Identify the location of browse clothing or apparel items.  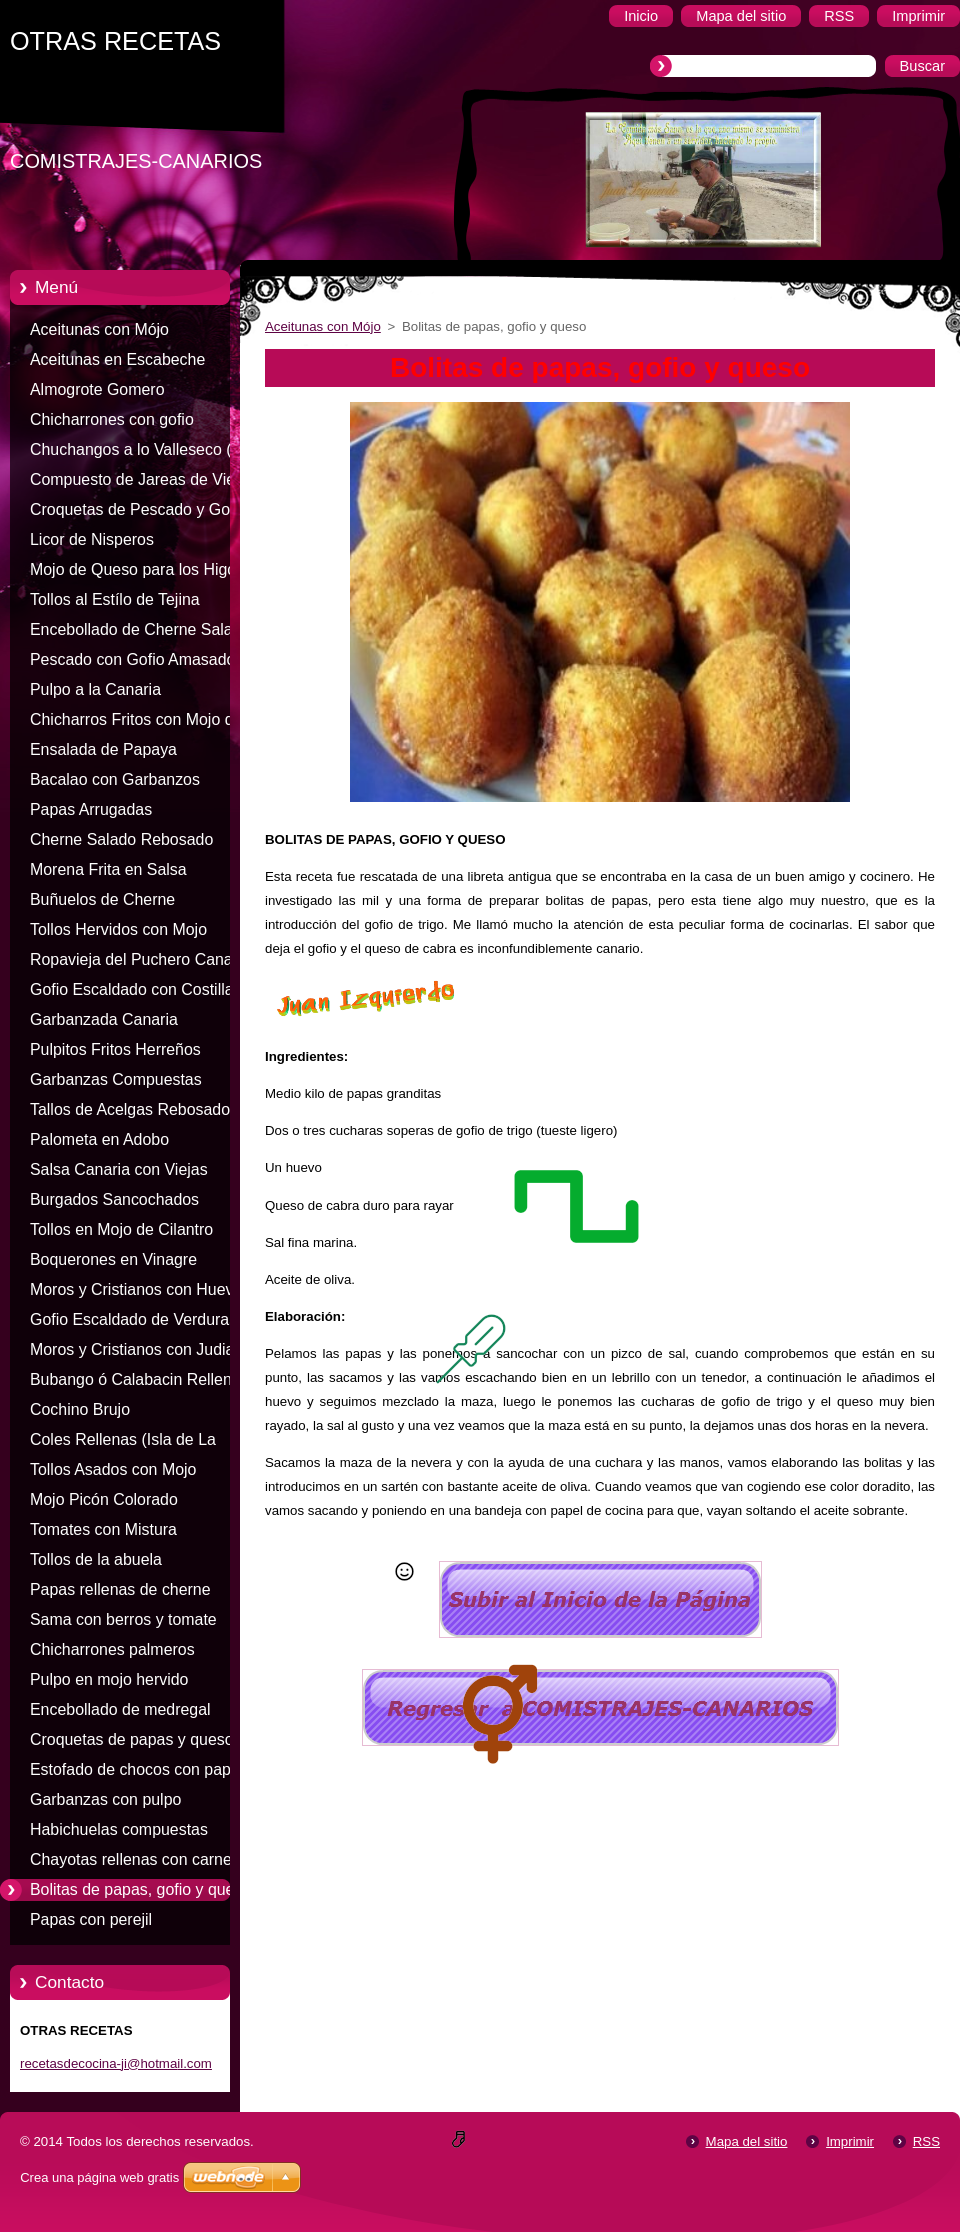
(459, 2139).